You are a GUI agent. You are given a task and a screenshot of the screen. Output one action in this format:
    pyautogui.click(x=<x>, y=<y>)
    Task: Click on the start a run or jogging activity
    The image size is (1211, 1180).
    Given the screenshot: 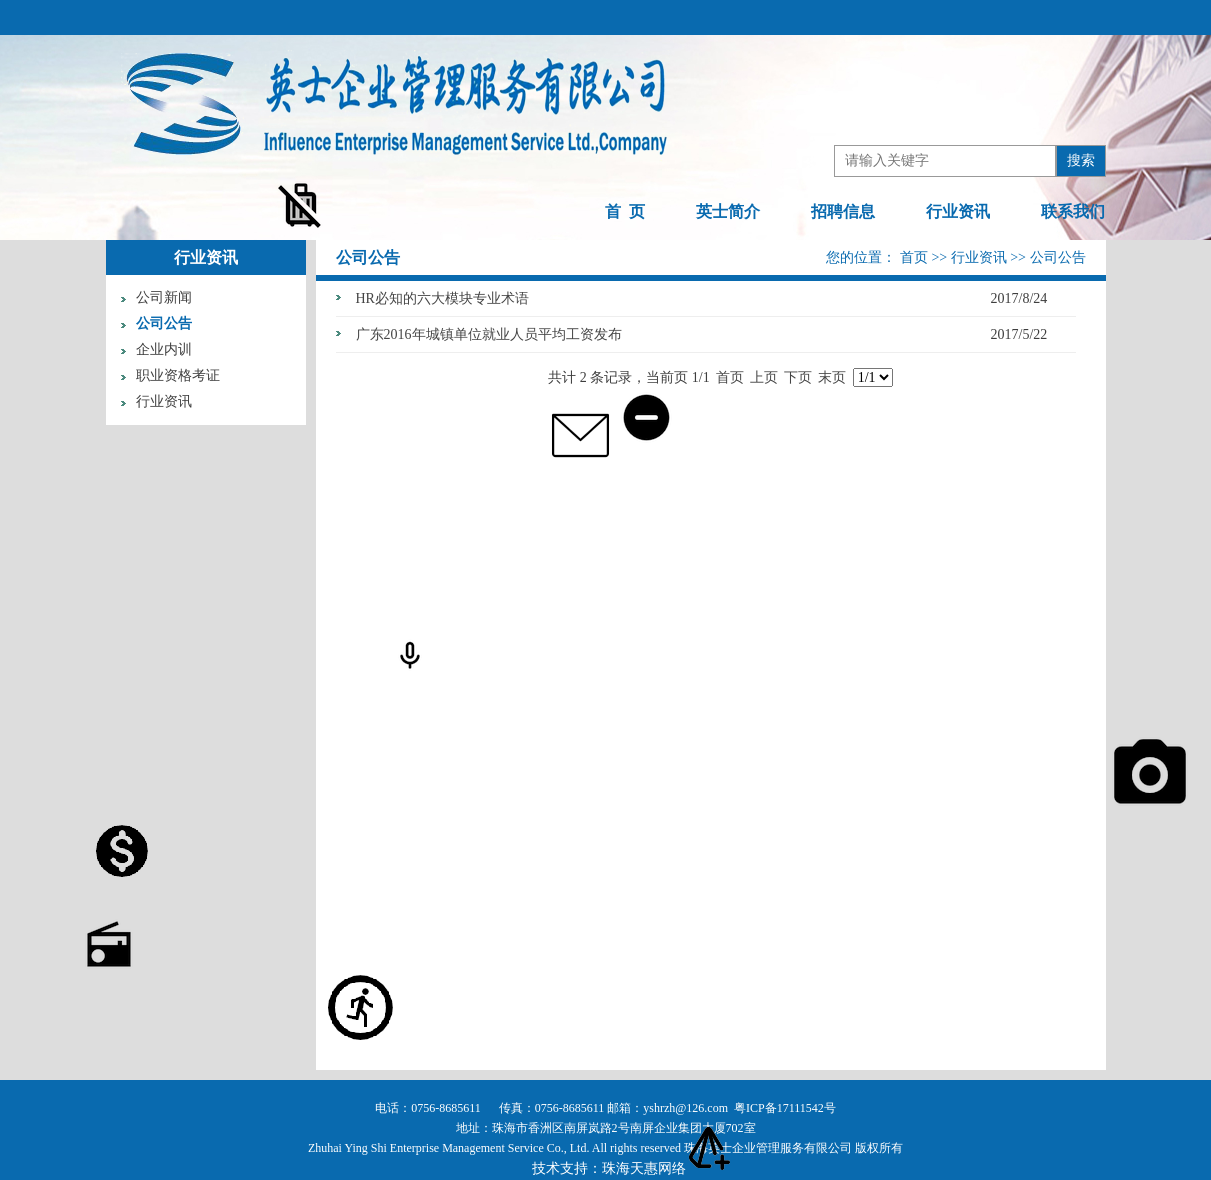 What is the action you would take?
    pyautogui.click(x=360, y=1007)
    